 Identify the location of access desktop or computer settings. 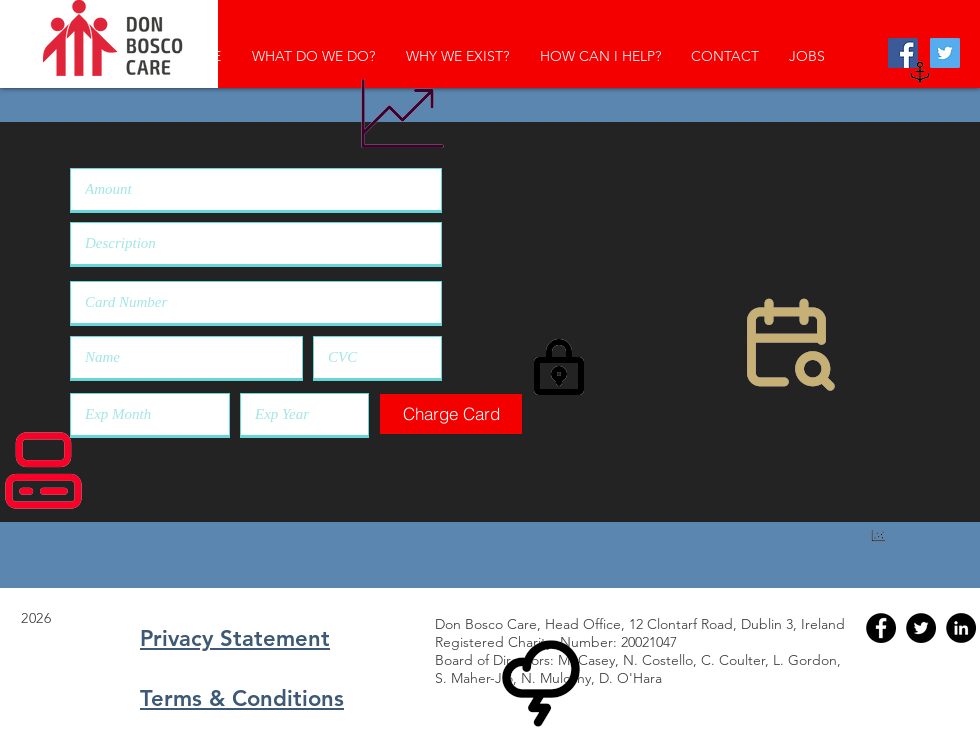
(43, 470).